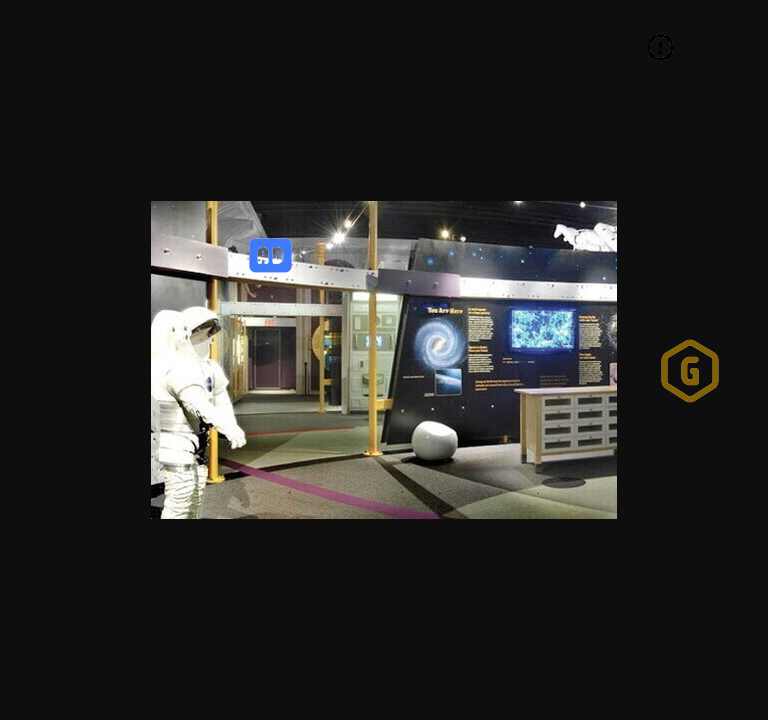  What do you see at coordinates (690, 371) in the screenshot?
I see `indicates a "G" rating or classification` at bounding box center [690, 371].